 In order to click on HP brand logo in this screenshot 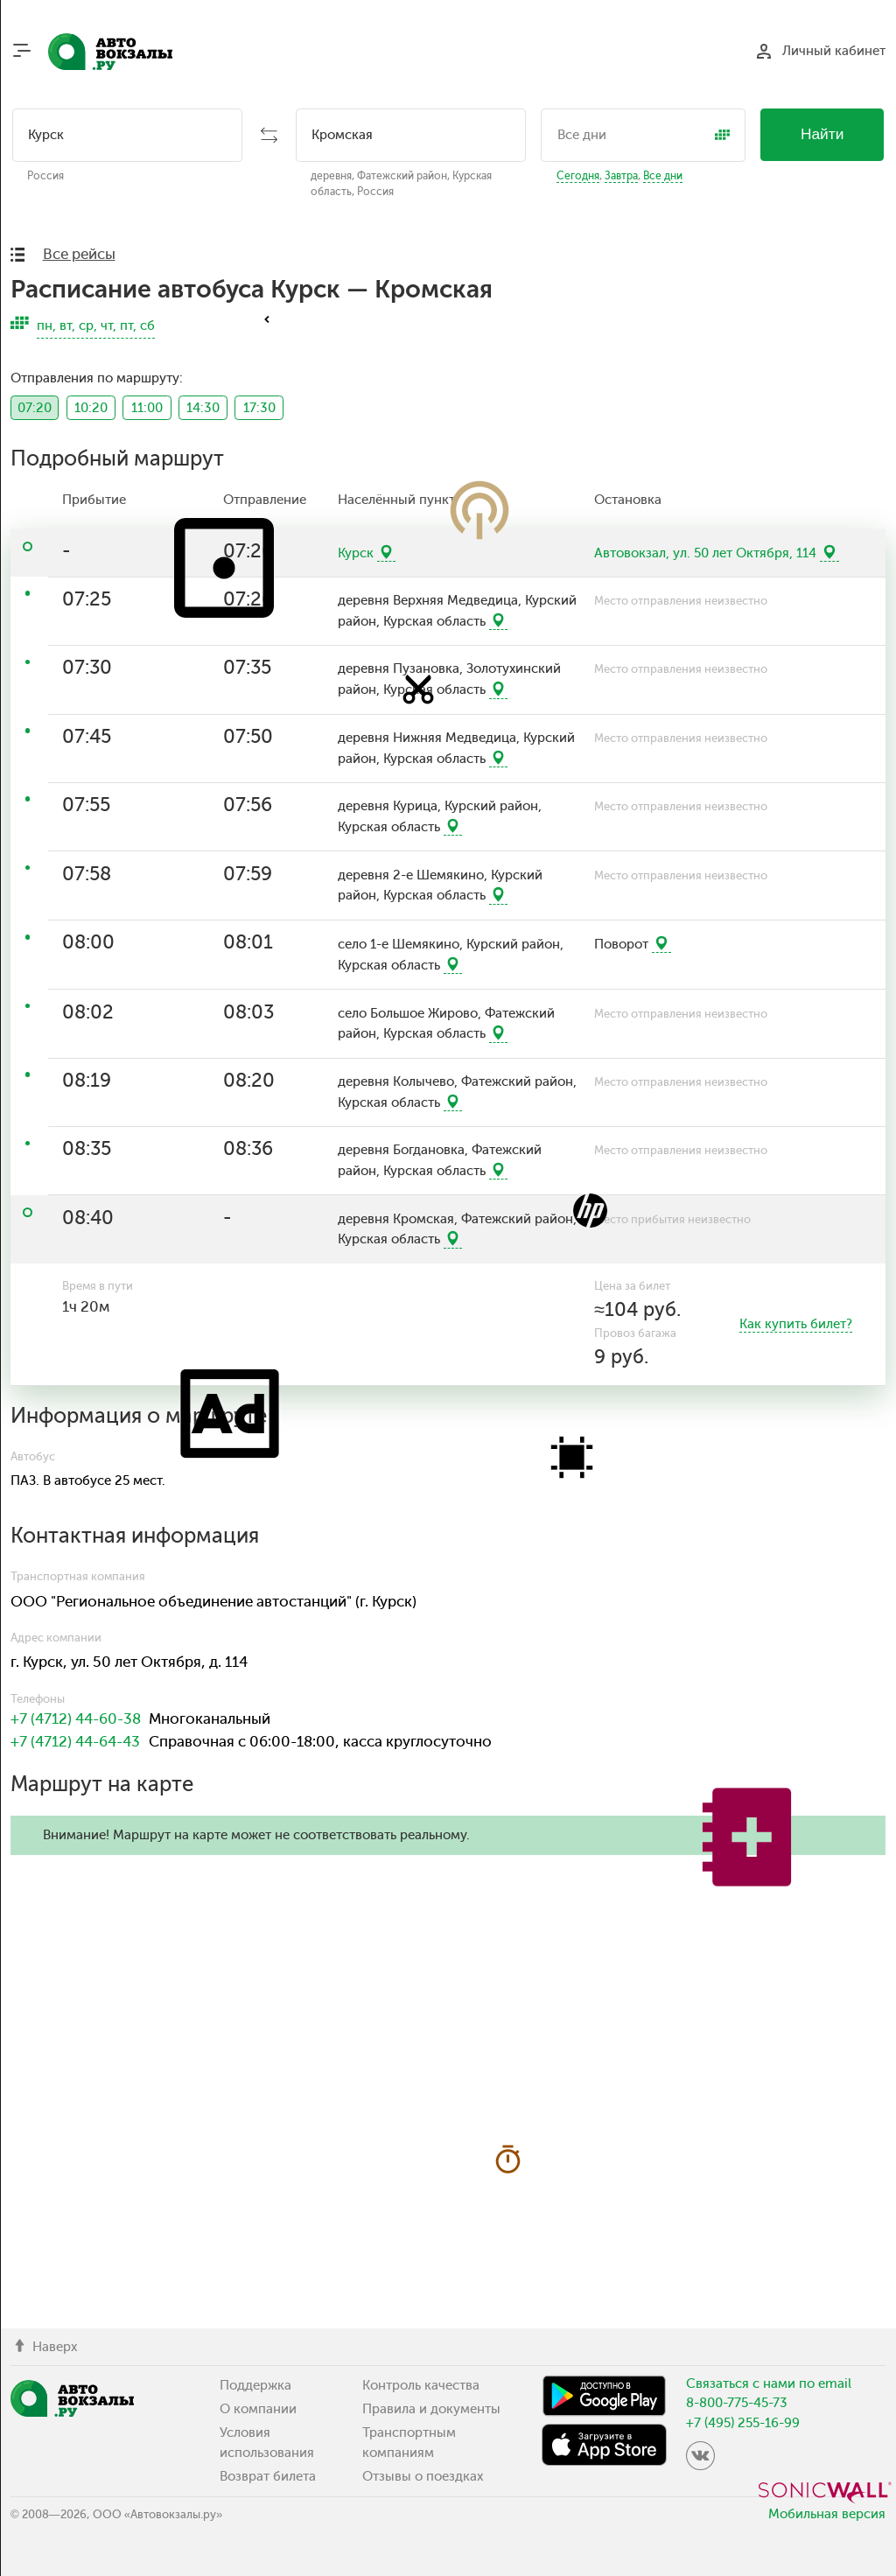, I will do `click(590, 1210)`.